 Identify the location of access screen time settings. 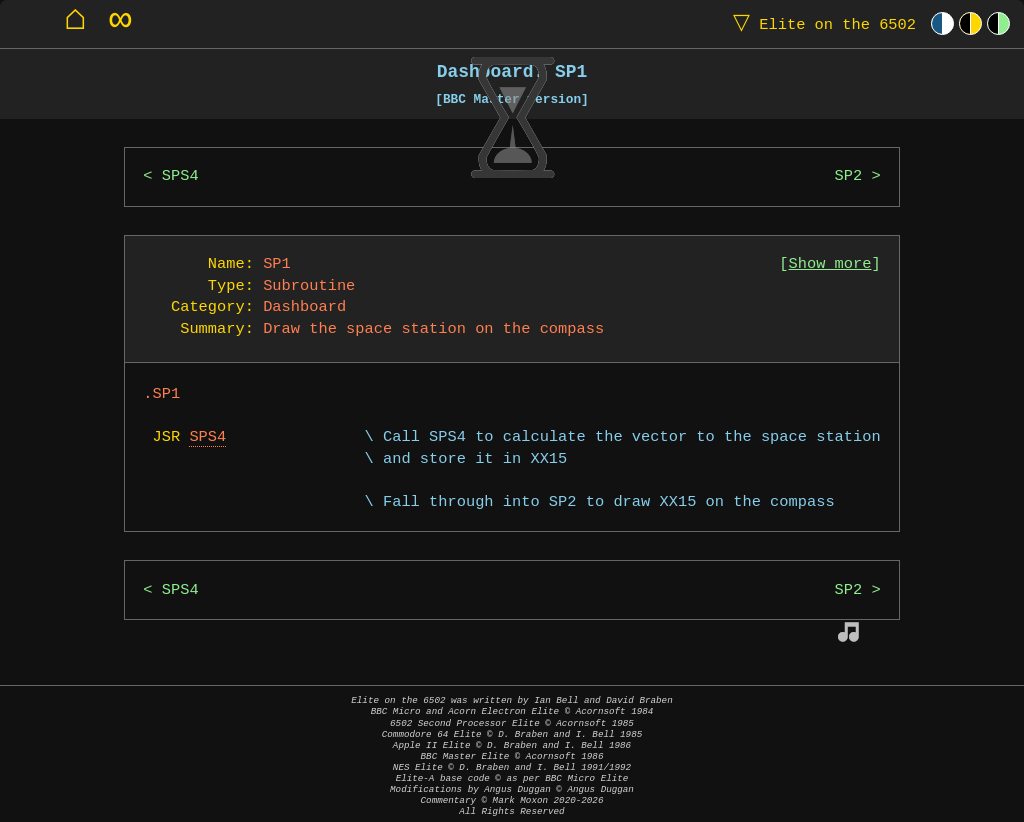
(516, 117).